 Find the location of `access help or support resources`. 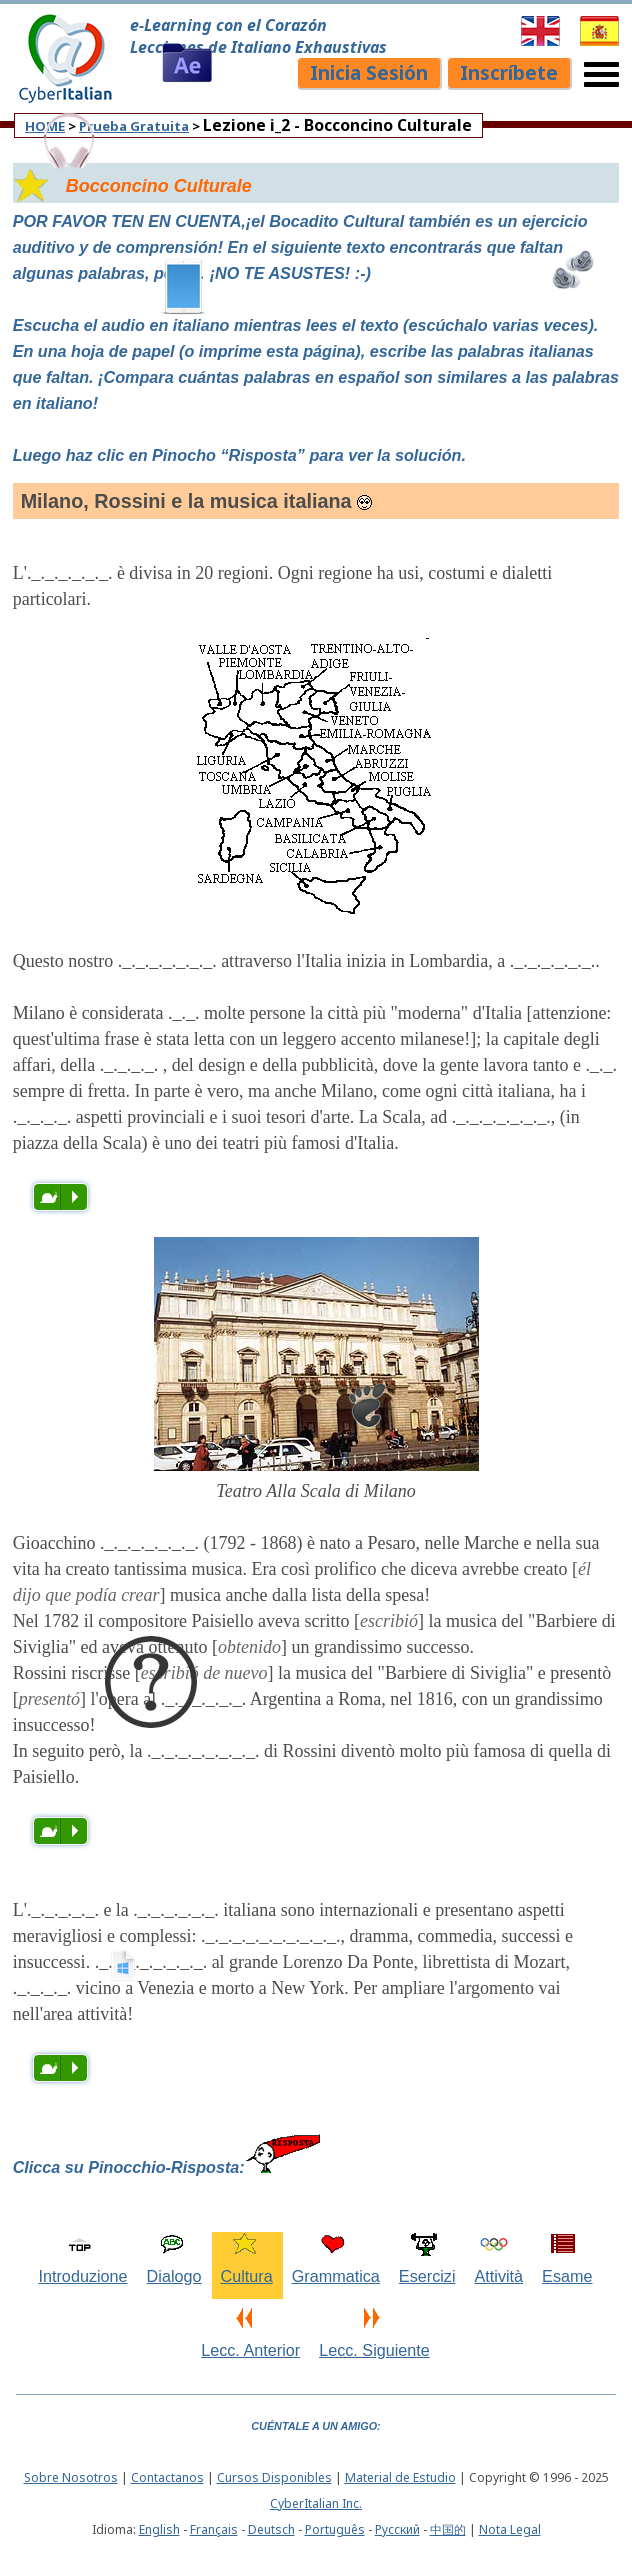

access help or support resources is located at coordinates (151, 1682).